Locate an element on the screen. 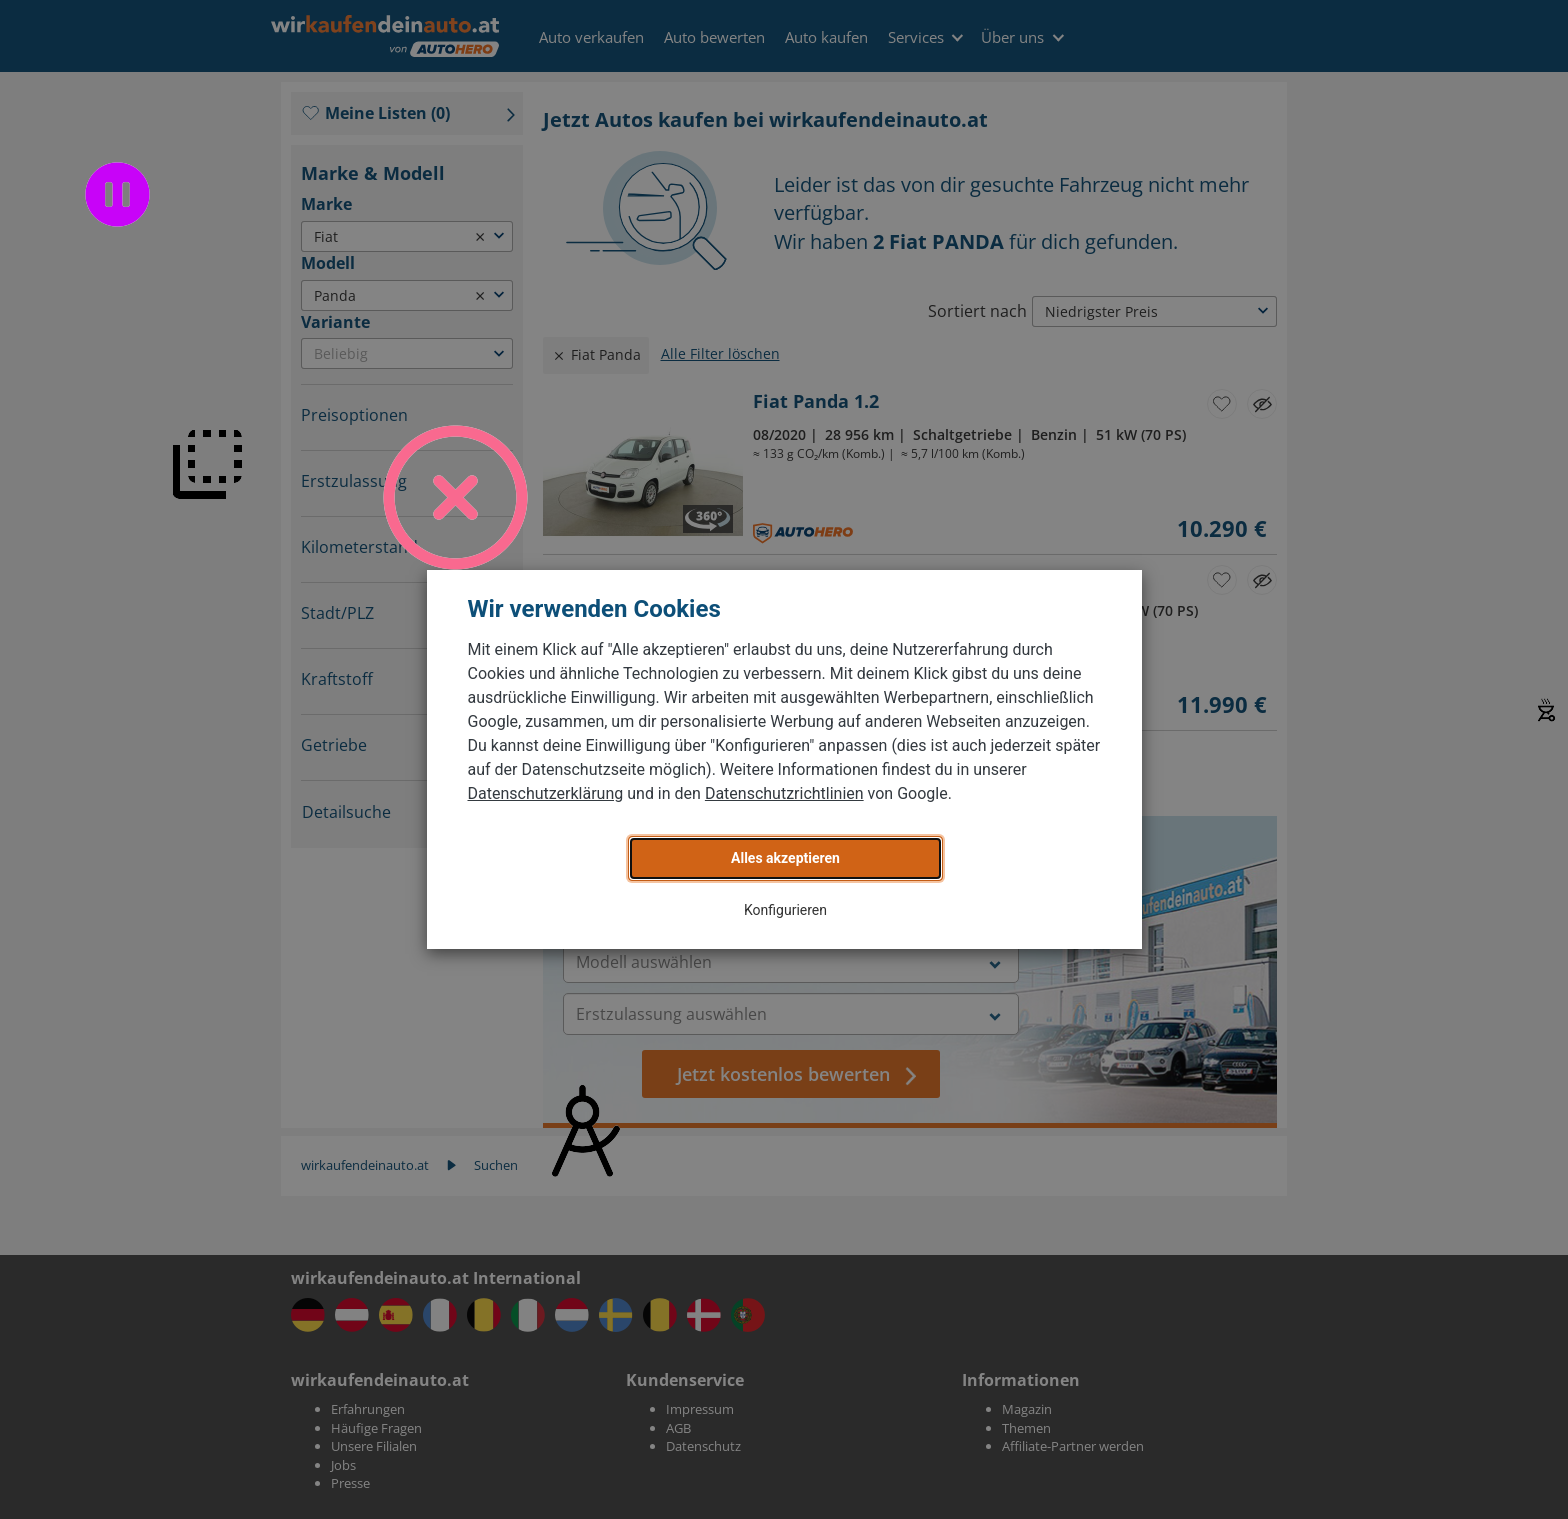 The height and width of the screenshot is (1519, 1568). close or dismiss a dialog is located at coordinates (455, 497).